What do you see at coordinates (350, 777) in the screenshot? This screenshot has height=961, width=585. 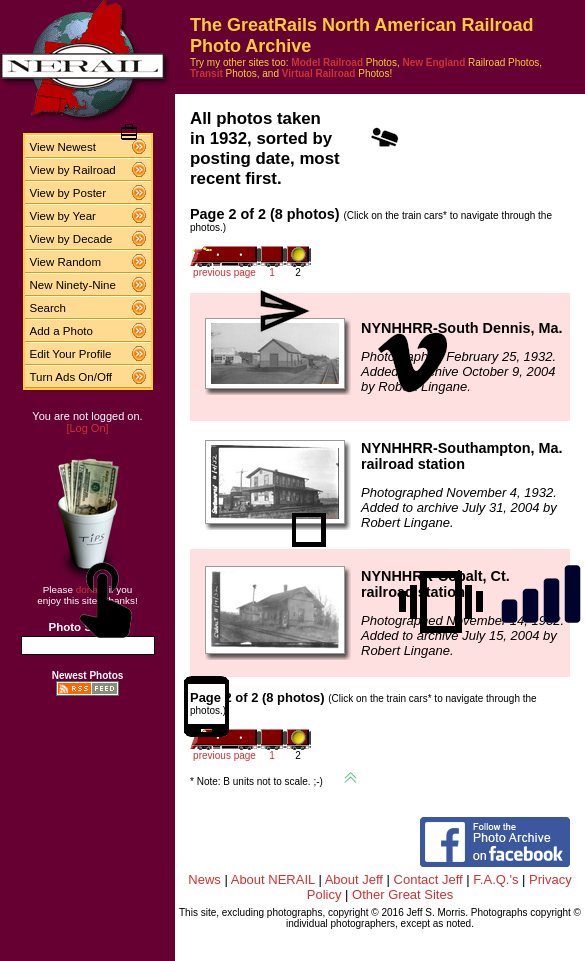 I see `scroll to top of page` at bounding box center [350, 777].